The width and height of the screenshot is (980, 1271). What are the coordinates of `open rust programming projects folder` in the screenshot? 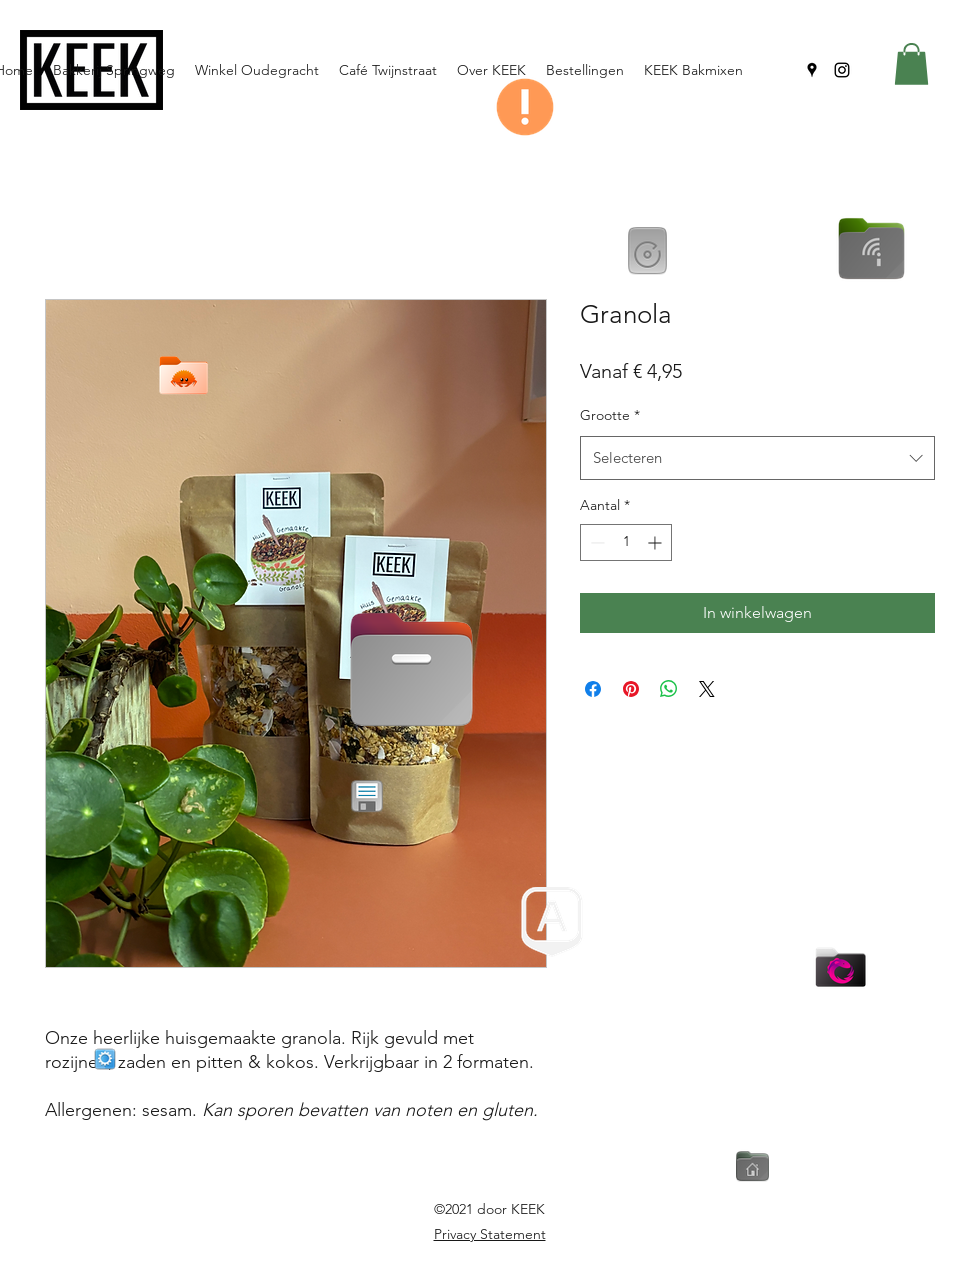 It's located at (183, 376).